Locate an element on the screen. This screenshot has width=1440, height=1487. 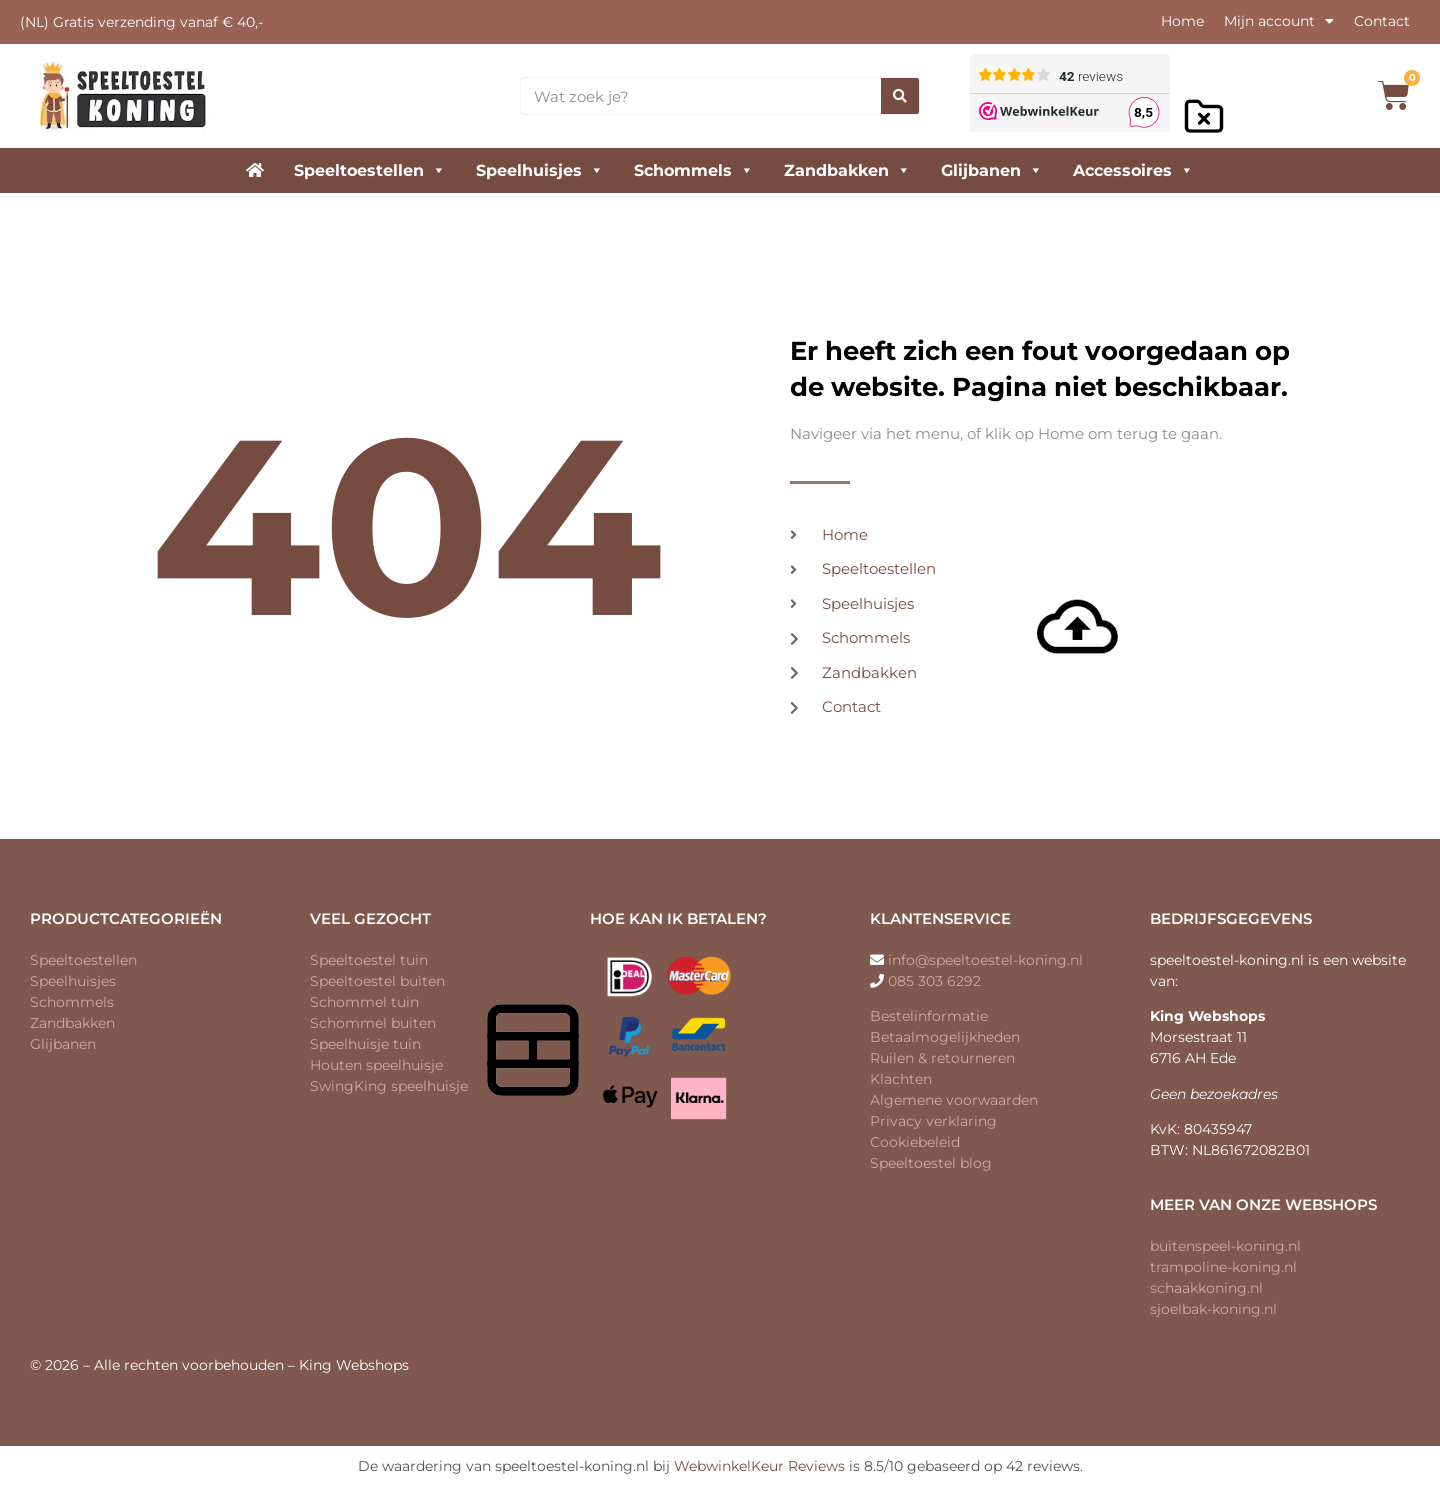
upload file to cloud storage is located at coordinates (1077, 626).